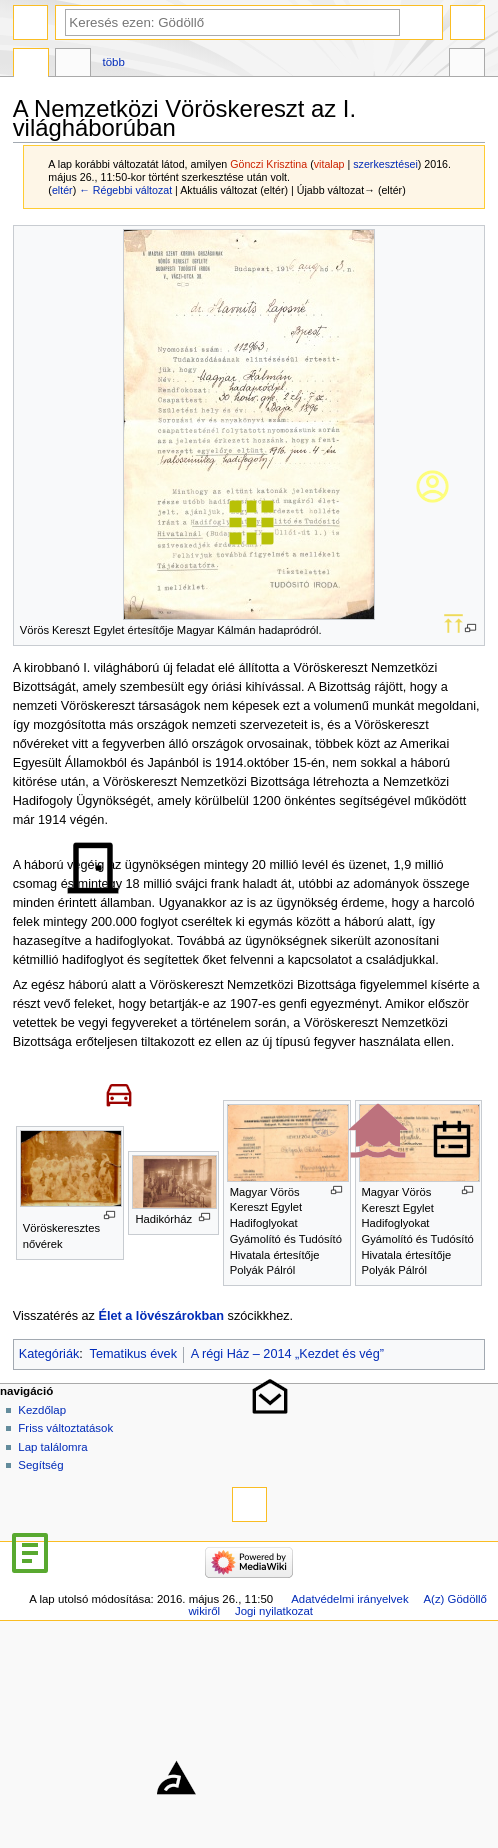 The height and width of the screenshot is (1848, 498). I want to click on align selected content to the top edge, so click(453, 623).